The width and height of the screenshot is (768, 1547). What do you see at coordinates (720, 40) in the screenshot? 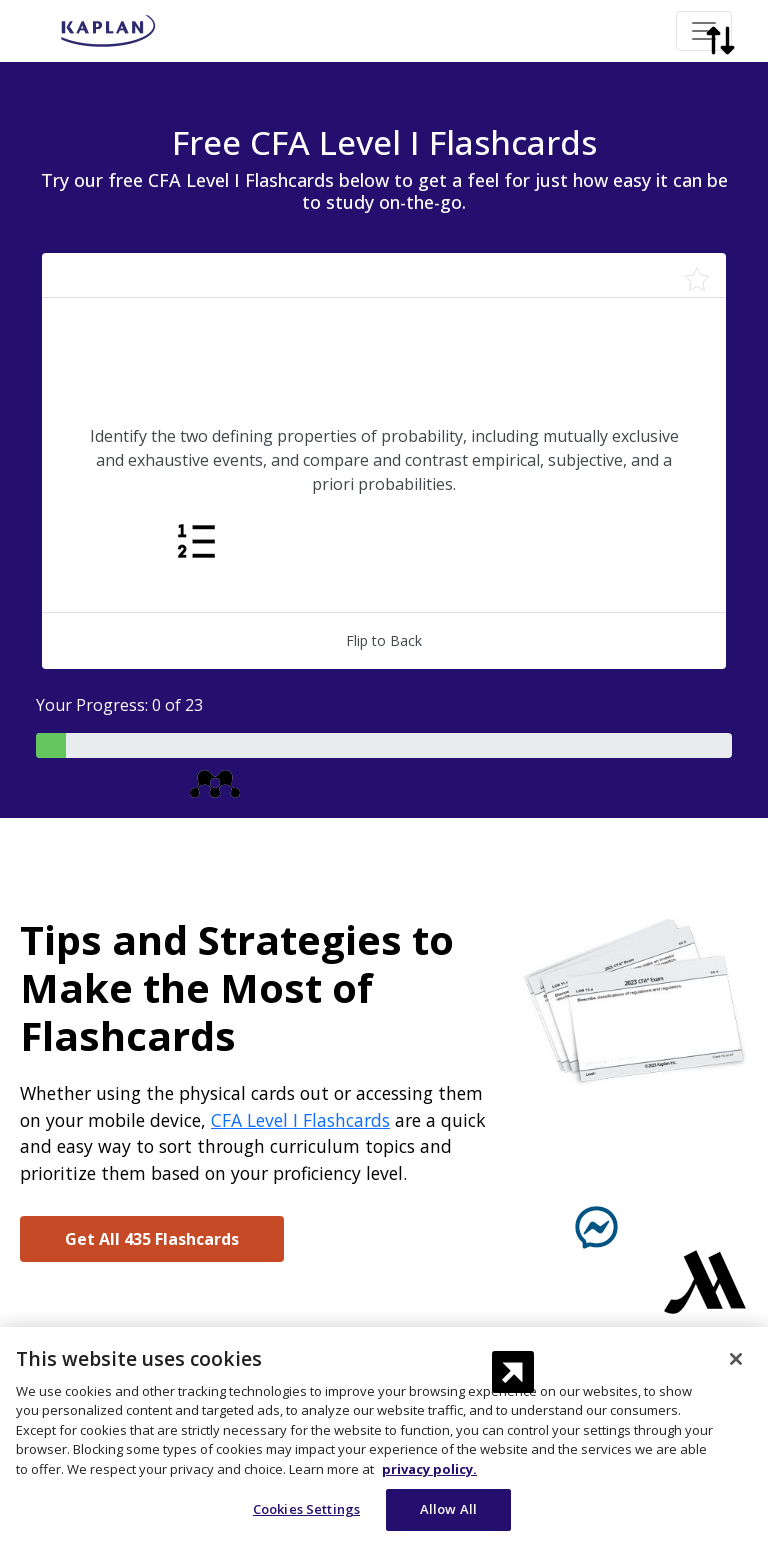
I see `adjust vertical size or height` at bounding box center [720, 40].